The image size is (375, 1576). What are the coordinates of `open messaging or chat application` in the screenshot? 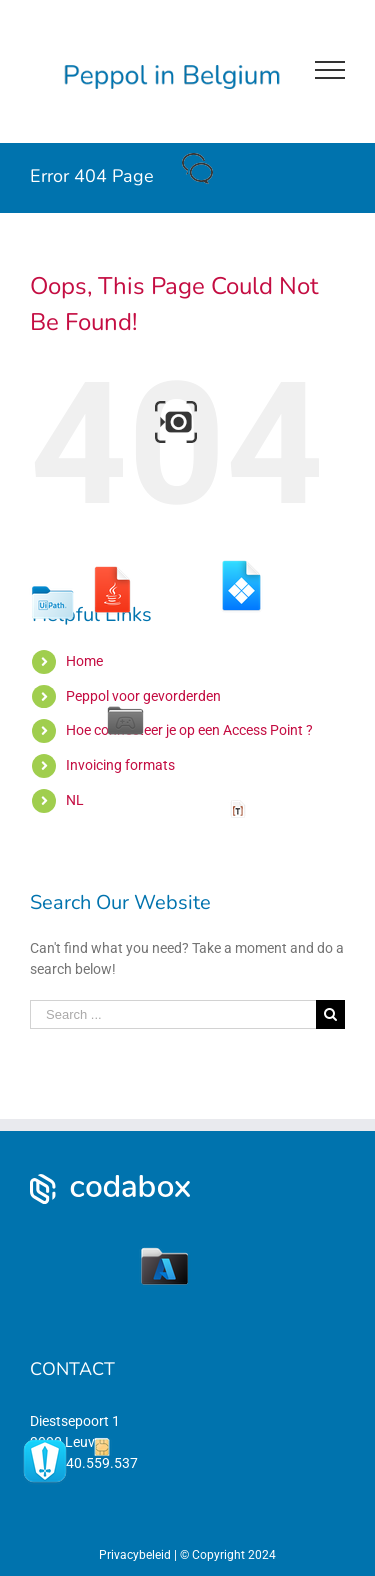 It's located at (197, 168).